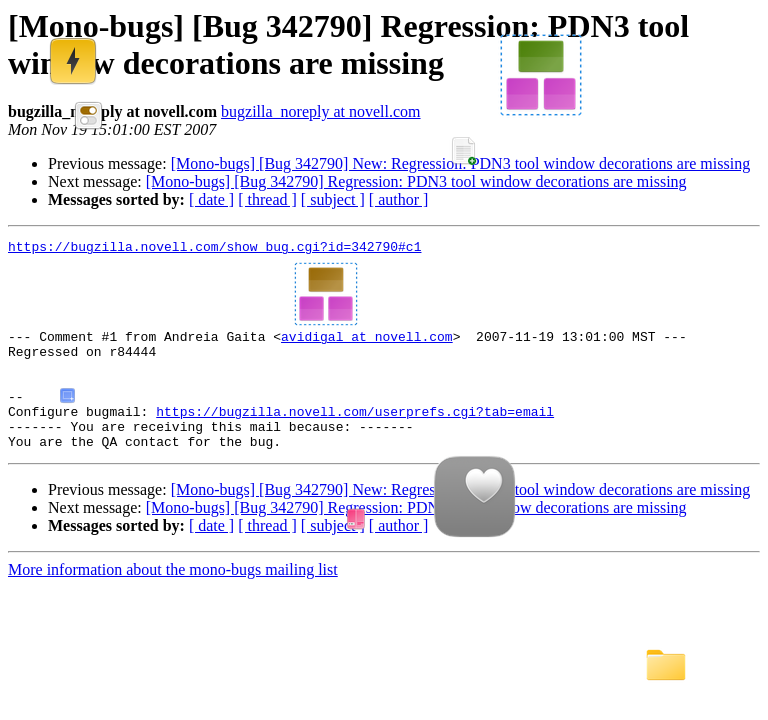  Describe the element at coordinates (666, 666) in the screenshot. I see `open folder to view contents` at that location.